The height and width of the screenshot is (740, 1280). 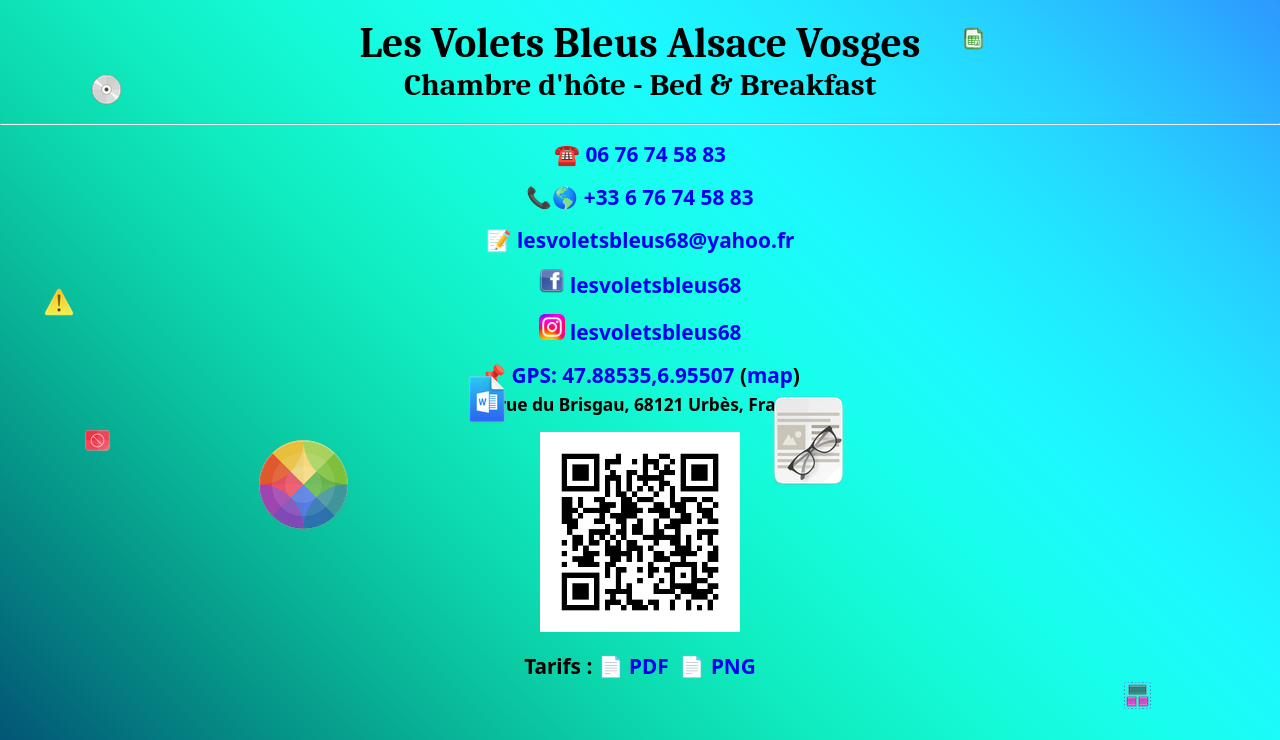 What do you see at coordinates (487, 399) in the screenshot?
I see `open a Microsoft Word document` at bounding box center [487, 399].